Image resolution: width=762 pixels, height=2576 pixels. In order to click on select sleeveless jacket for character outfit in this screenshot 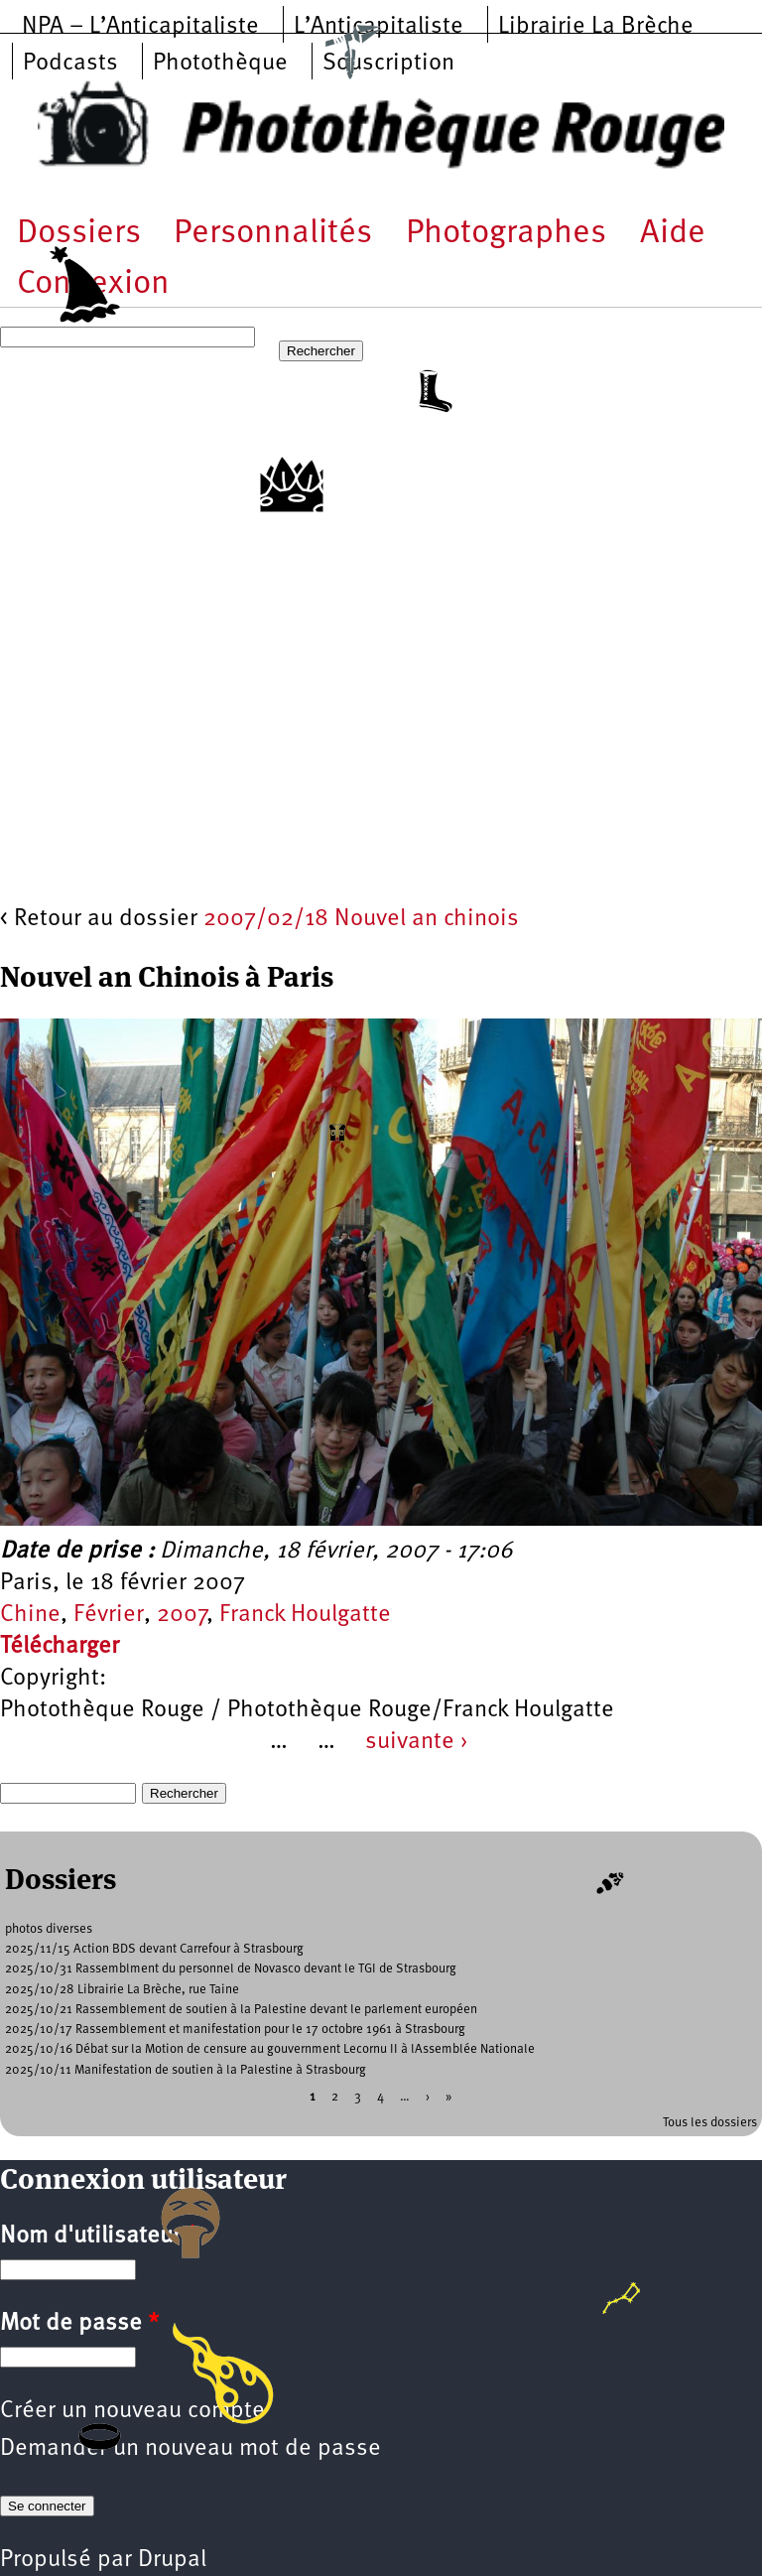, I will do `click(337, 1132)`.